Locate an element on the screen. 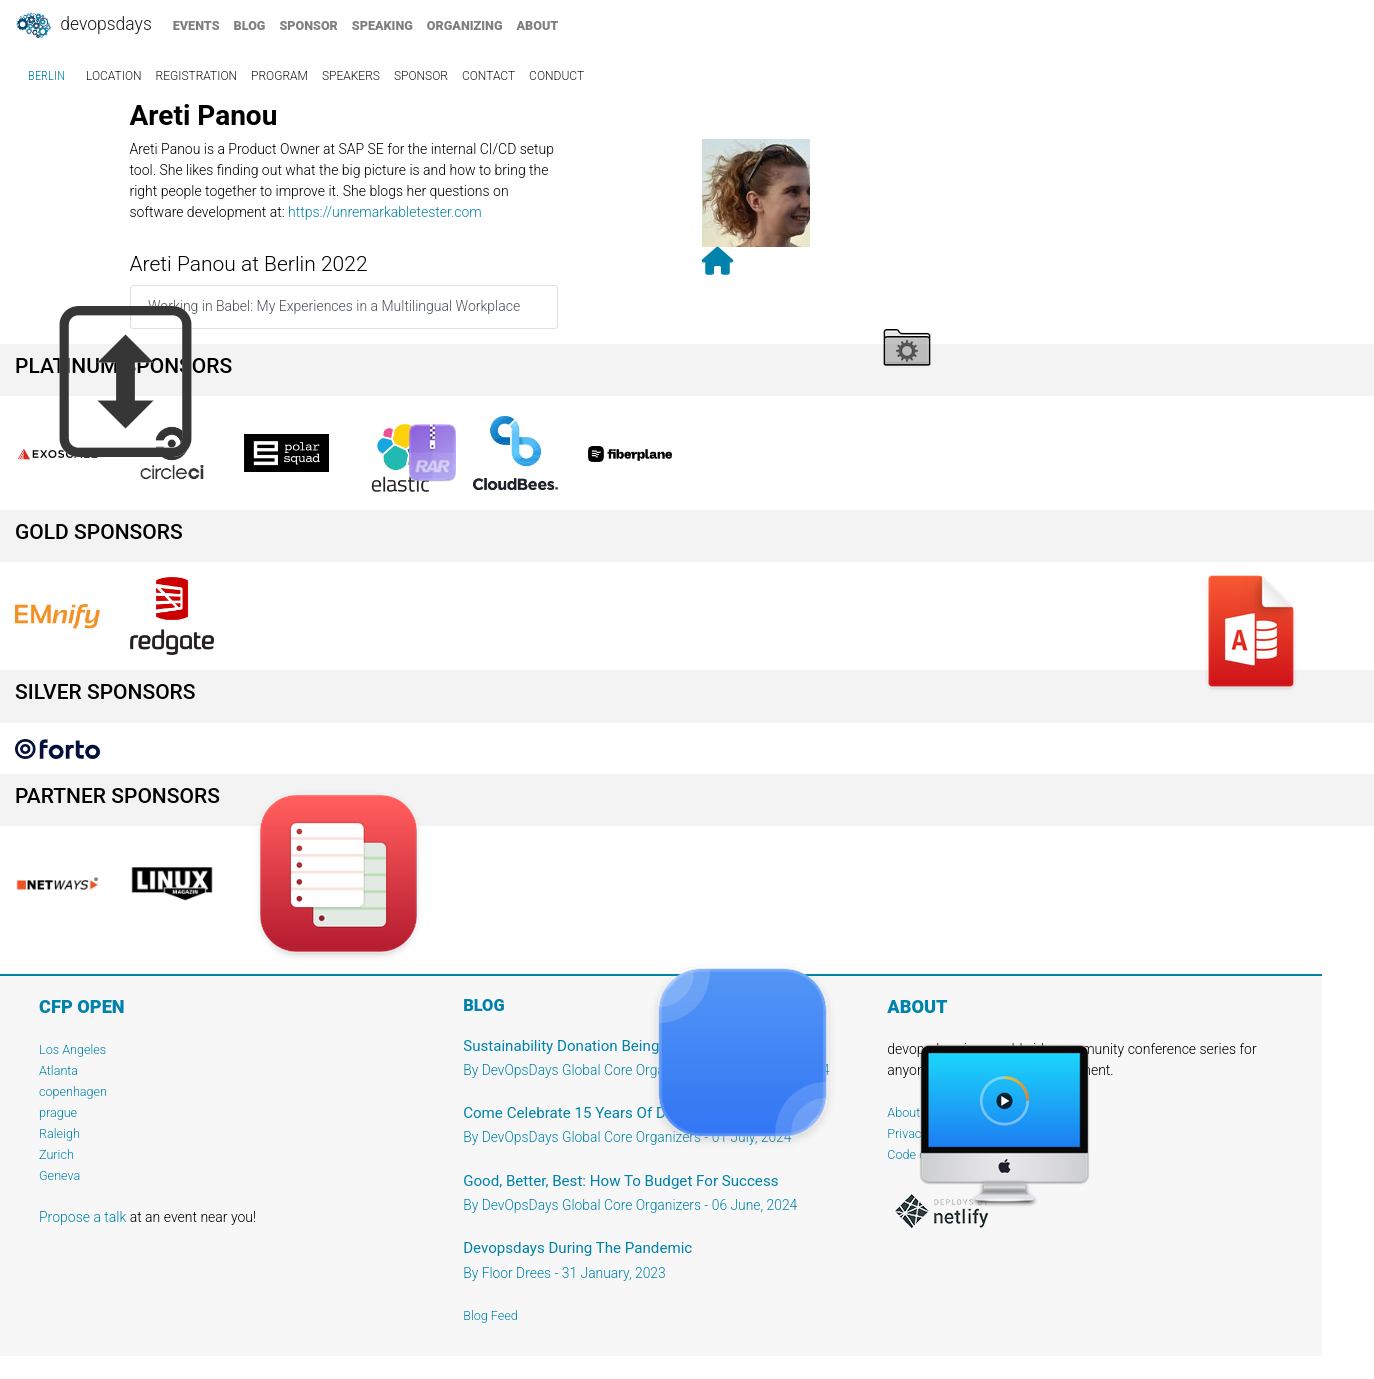 The width and height of the screenshot is (1374, 1379). open transmission torrent client is located at coordinates (125, 381).